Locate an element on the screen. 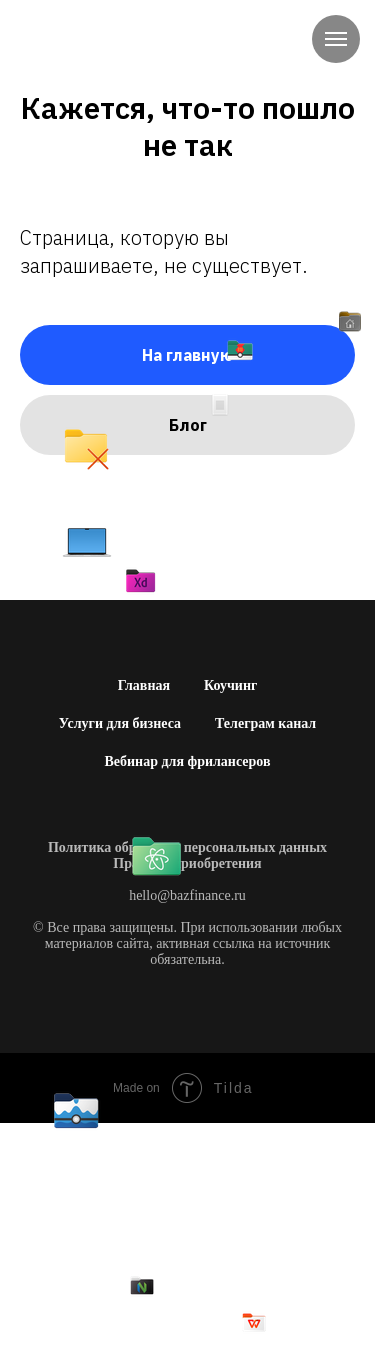  open a text template file is located at coordinates (220, 405).